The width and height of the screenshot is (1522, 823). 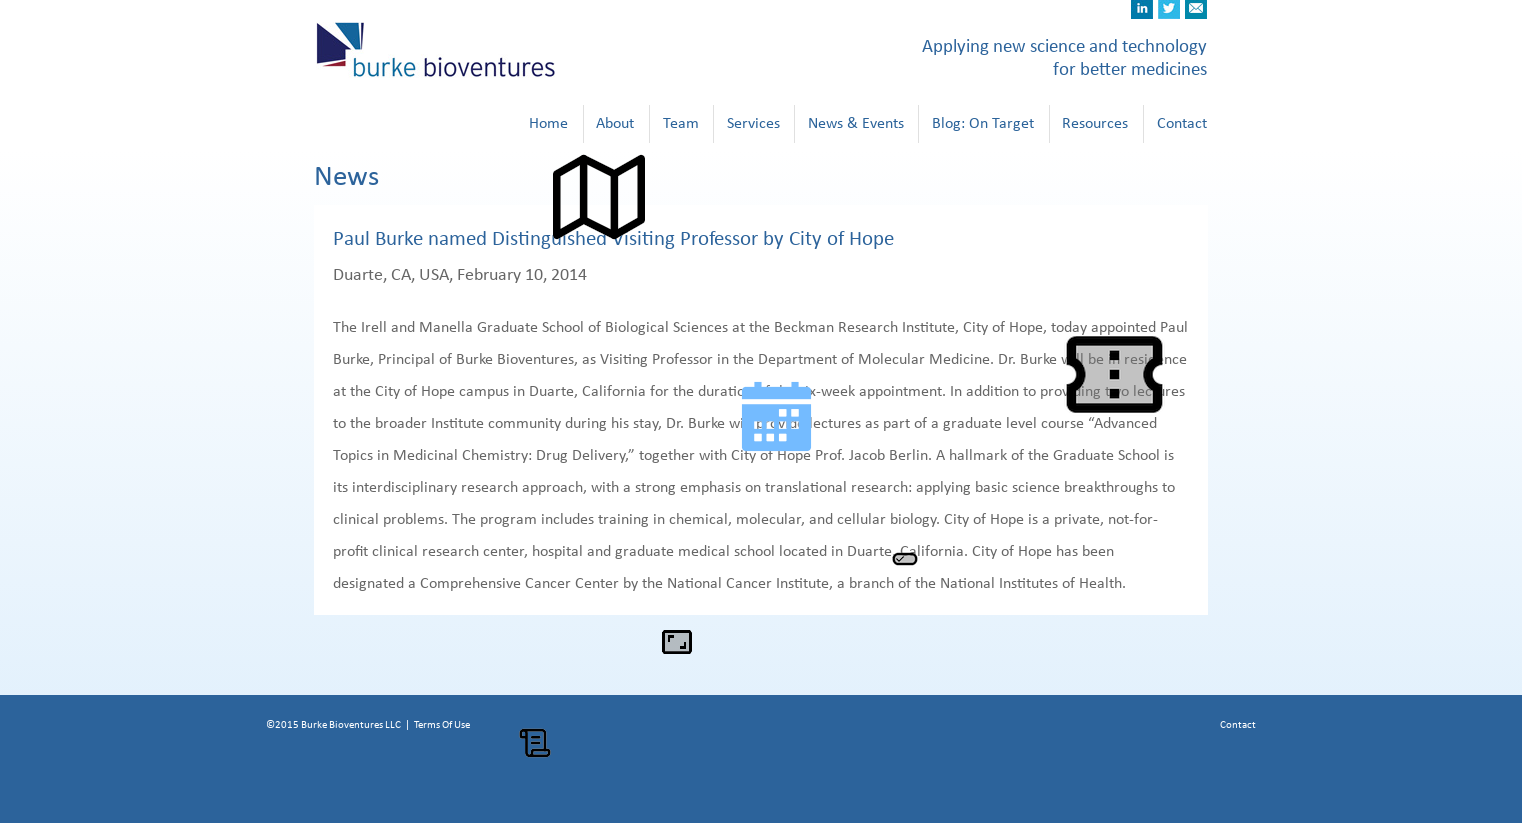 What do you see at coordinates (599, 197) in the screenshot?
I see `view map or navigation` at bounding box center [599, 197].